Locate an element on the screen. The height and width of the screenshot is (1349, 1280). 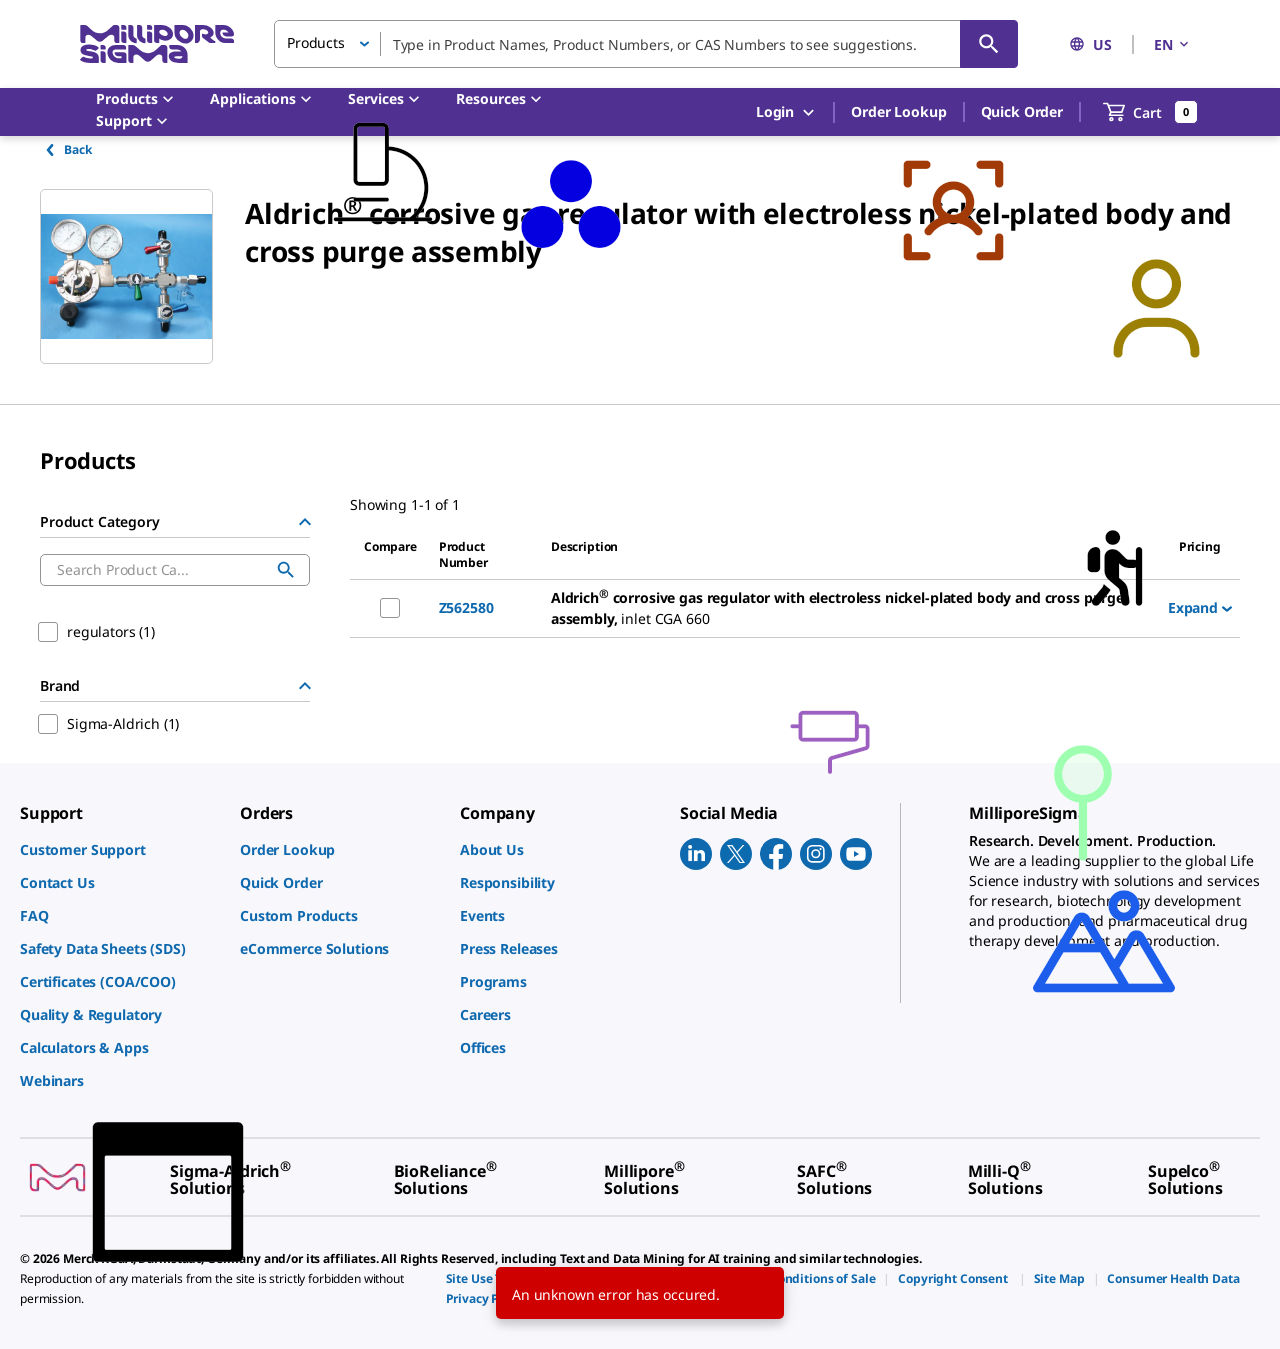
view grouped items or collections is located at coordinates (571, 206).